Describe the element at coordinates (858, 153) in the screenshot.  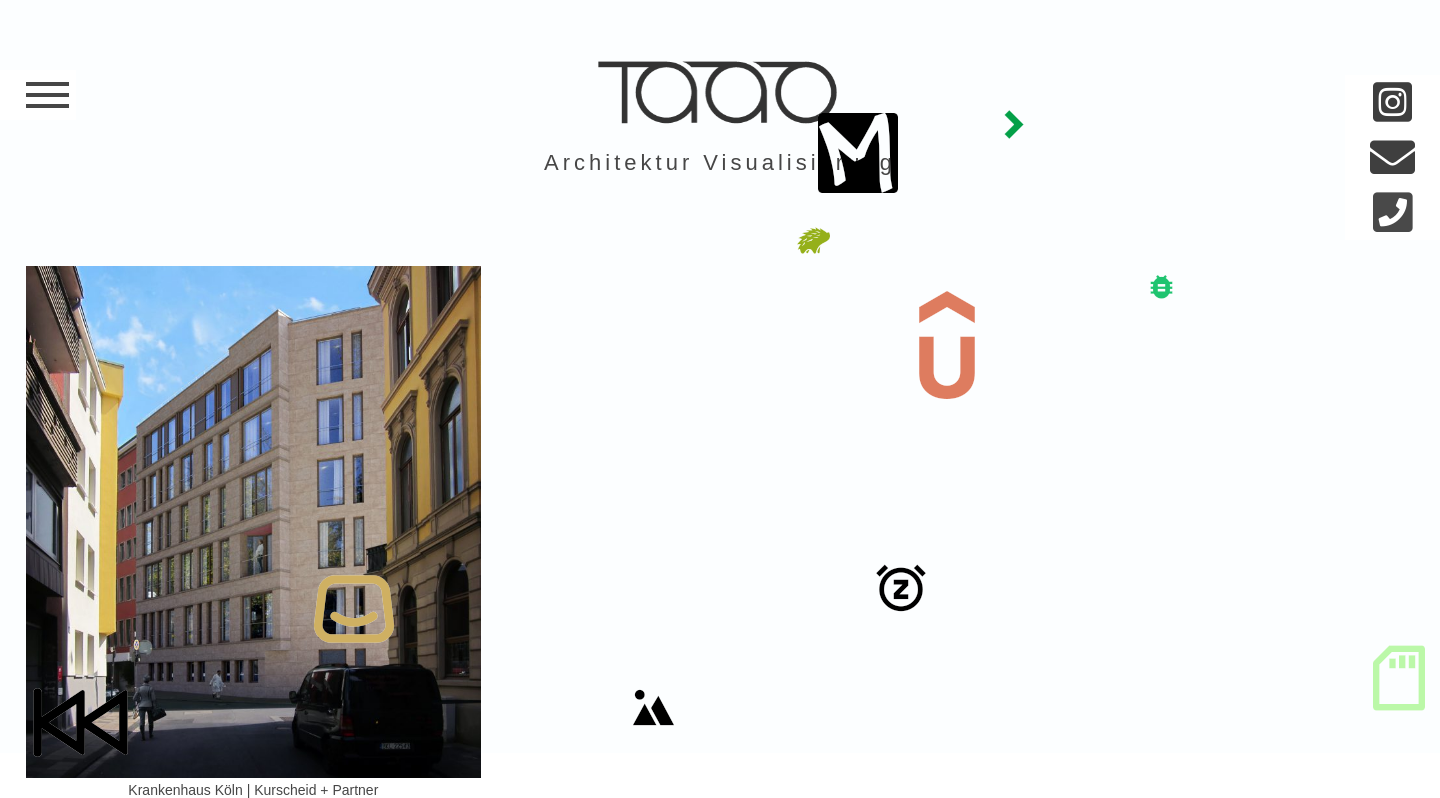
I see `visit the models resource website` at that location.